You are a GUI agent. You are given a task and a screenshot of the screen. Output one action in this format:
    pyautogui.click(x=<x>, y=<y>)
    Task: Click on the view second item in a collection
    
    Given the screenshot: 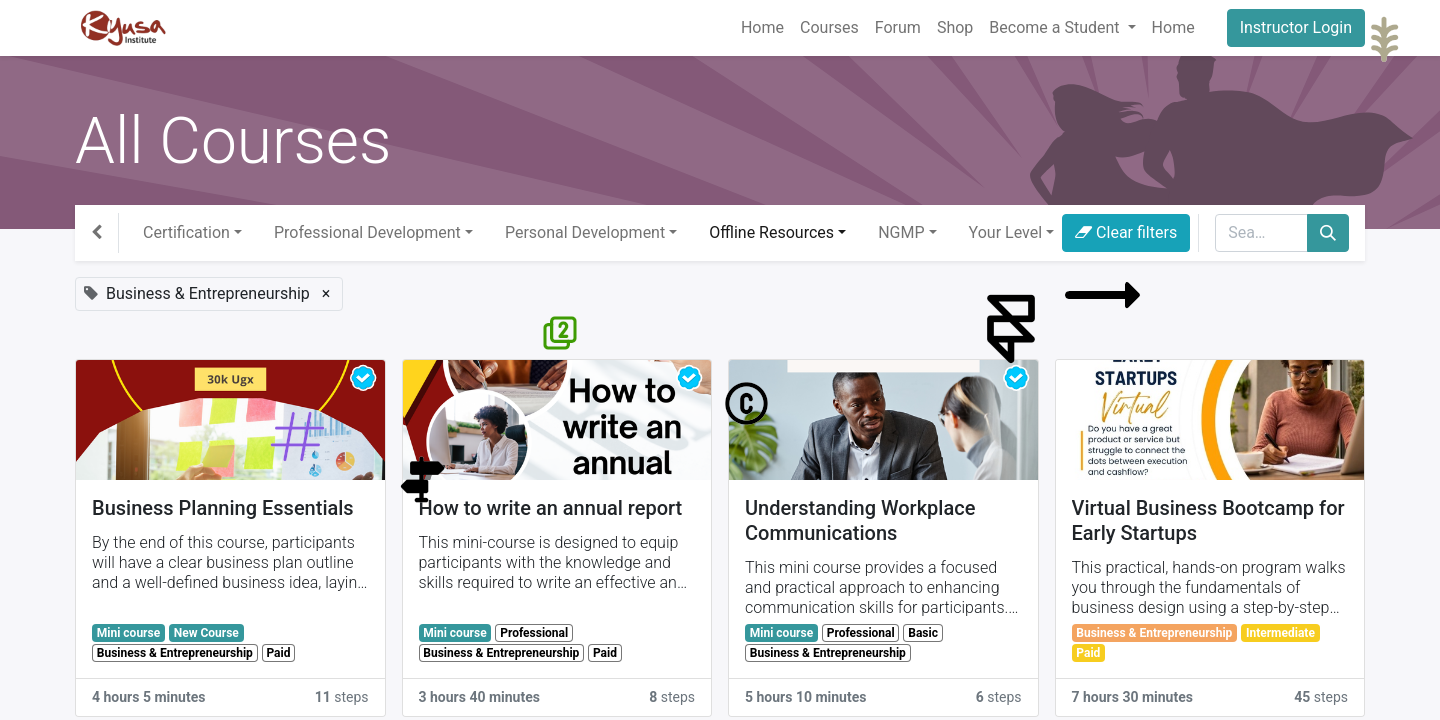 What is the action you would take?
    pyautogui.click(x=560, y=333)
    